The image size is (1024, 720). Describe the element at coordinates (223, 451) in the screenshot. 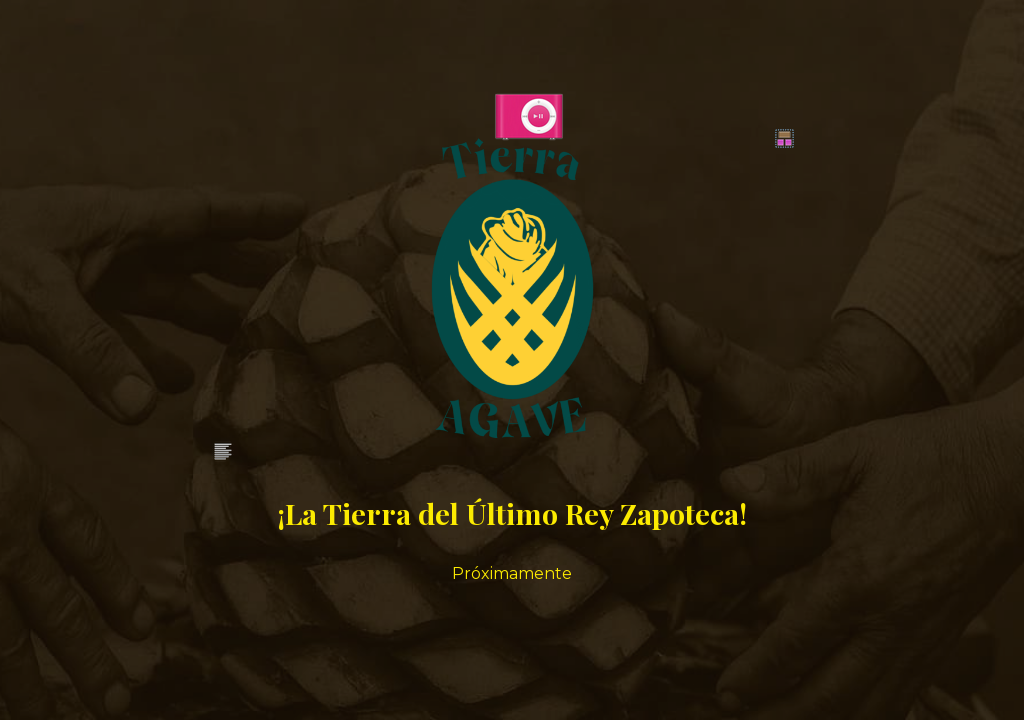

I see `align text to the left` at that location.